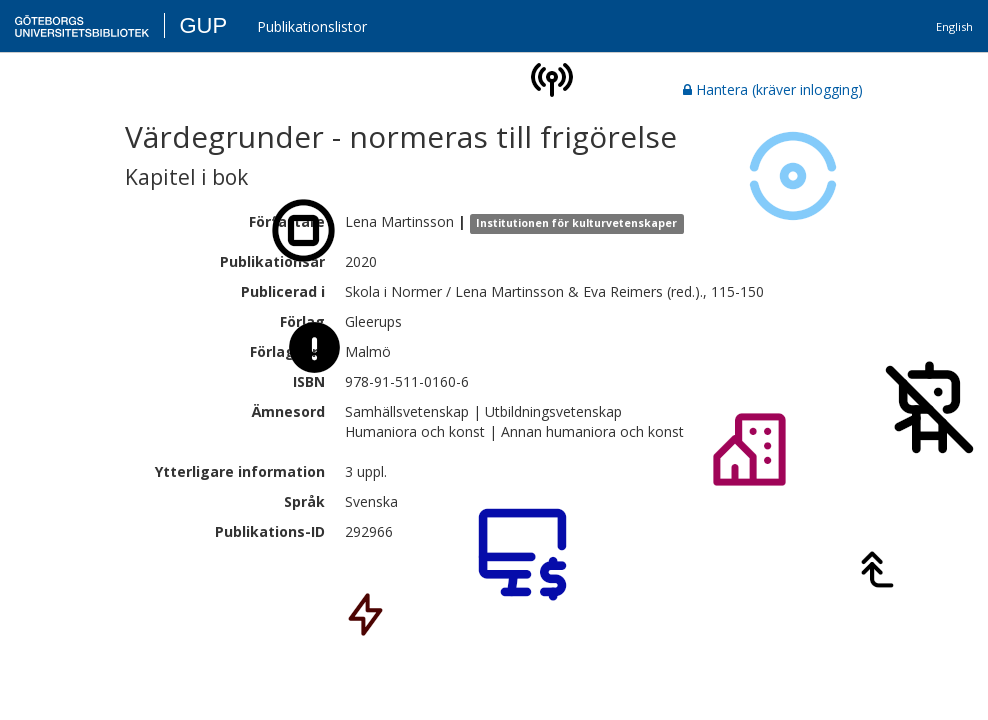  What do you see at coordinates (878, 570) in the screenshot?
I see `go back two levels in navigation` at bounding box center [878, 570].